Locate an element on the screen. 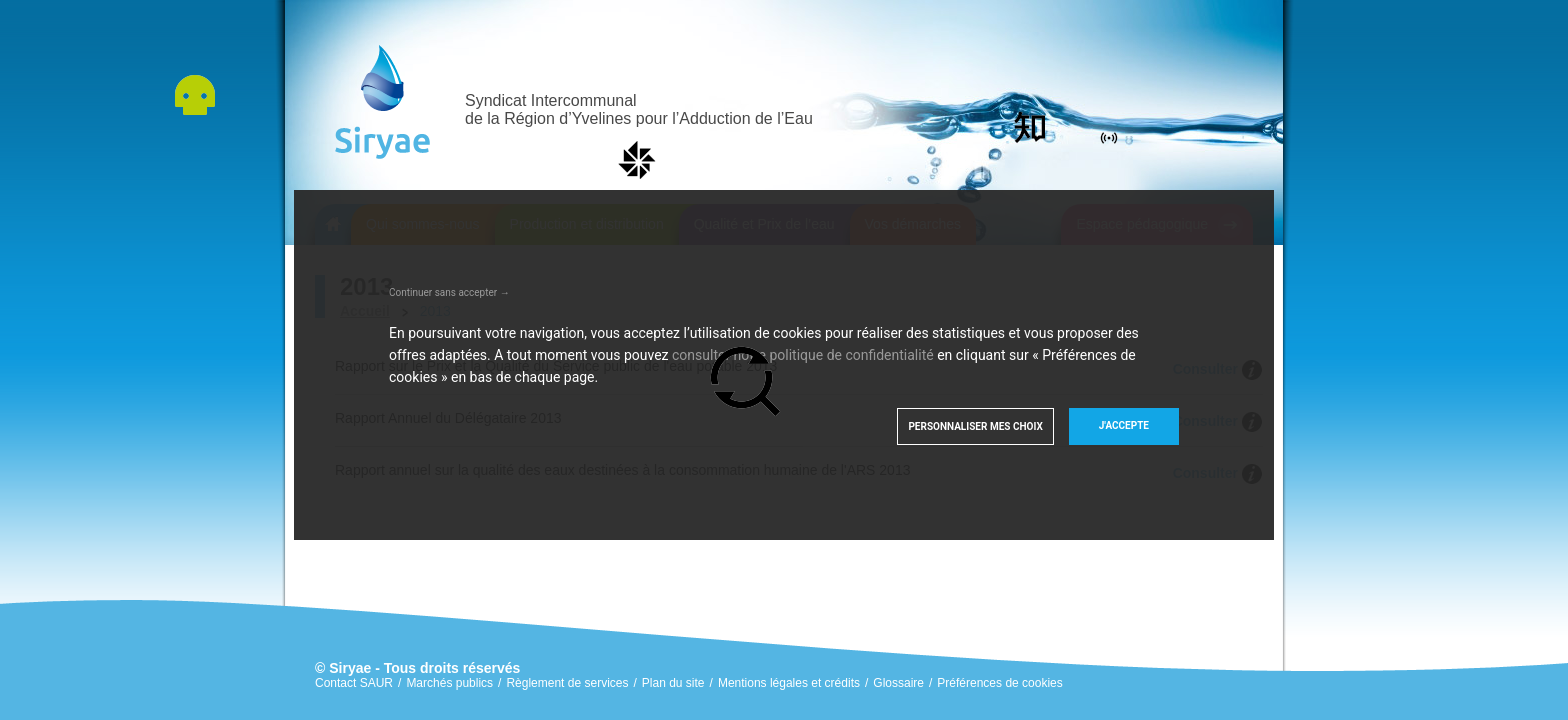 The image size is (1568, 720). indicates rfid or nfc functionality is located at coordinates (1109, 138).